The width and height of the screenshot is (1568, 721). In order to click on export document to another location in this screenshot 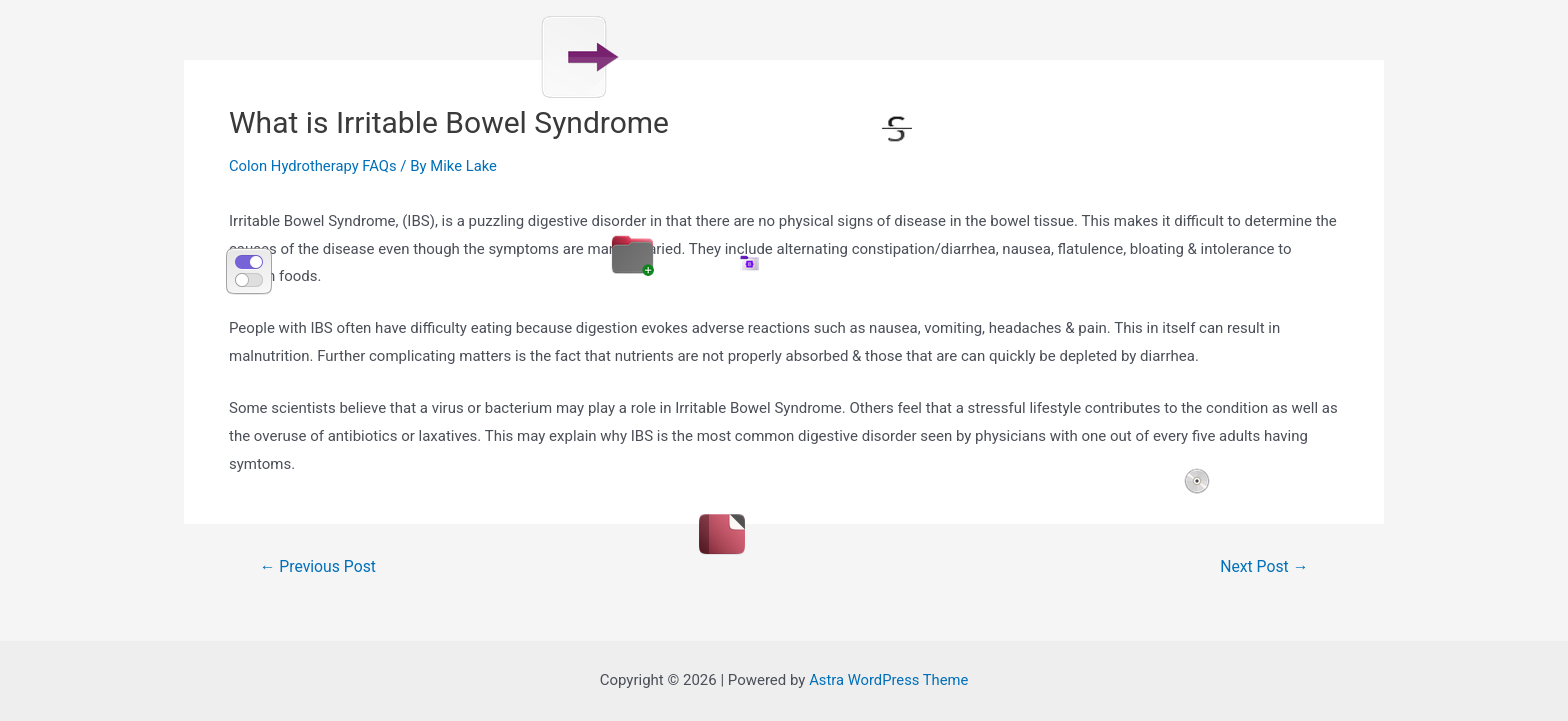, I will do `click(574, 57)`.